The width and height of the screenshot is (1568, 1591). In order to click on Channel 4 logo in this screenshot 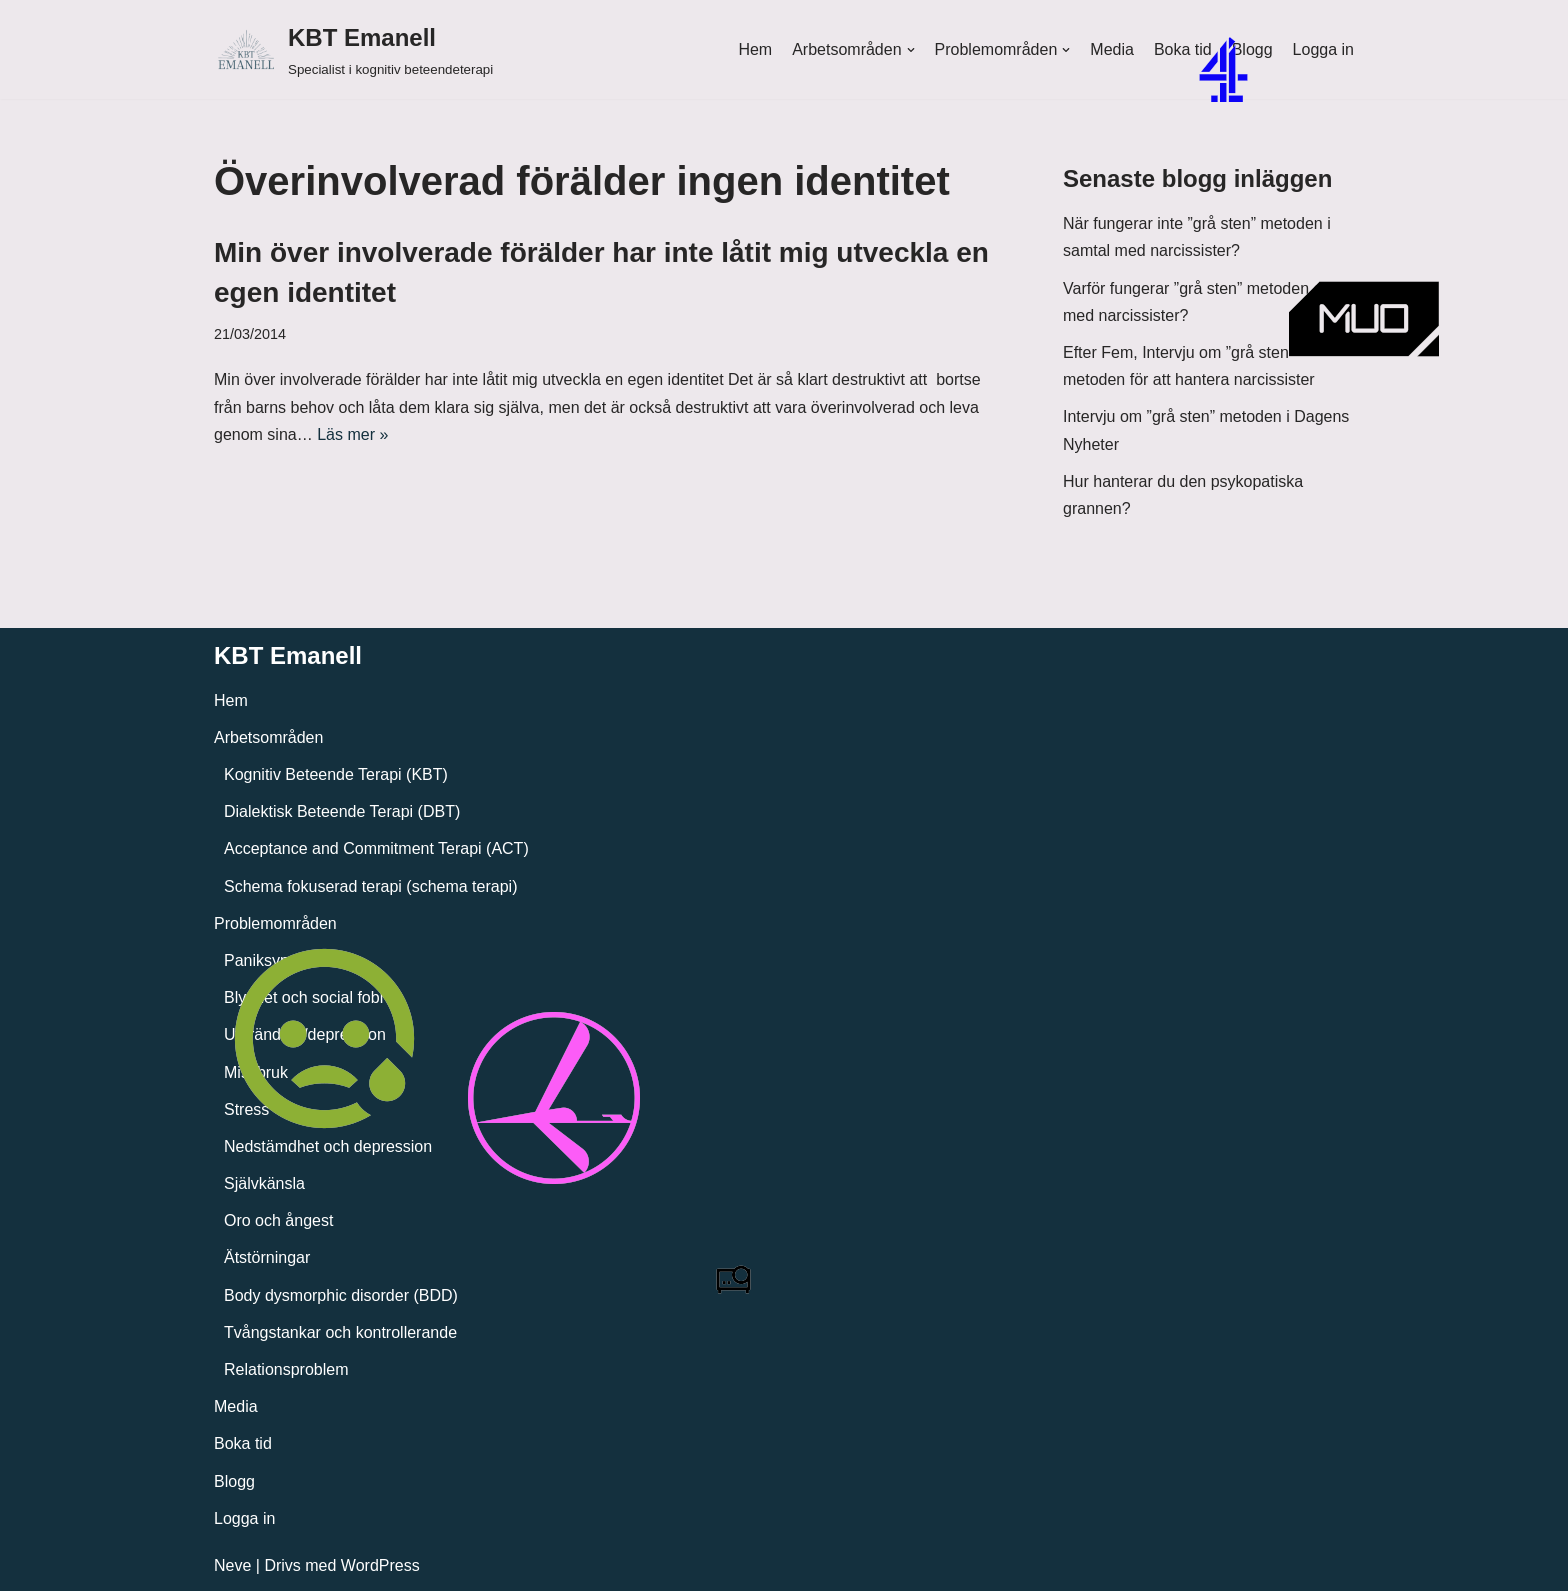, I will do `click(1223, 69)`.